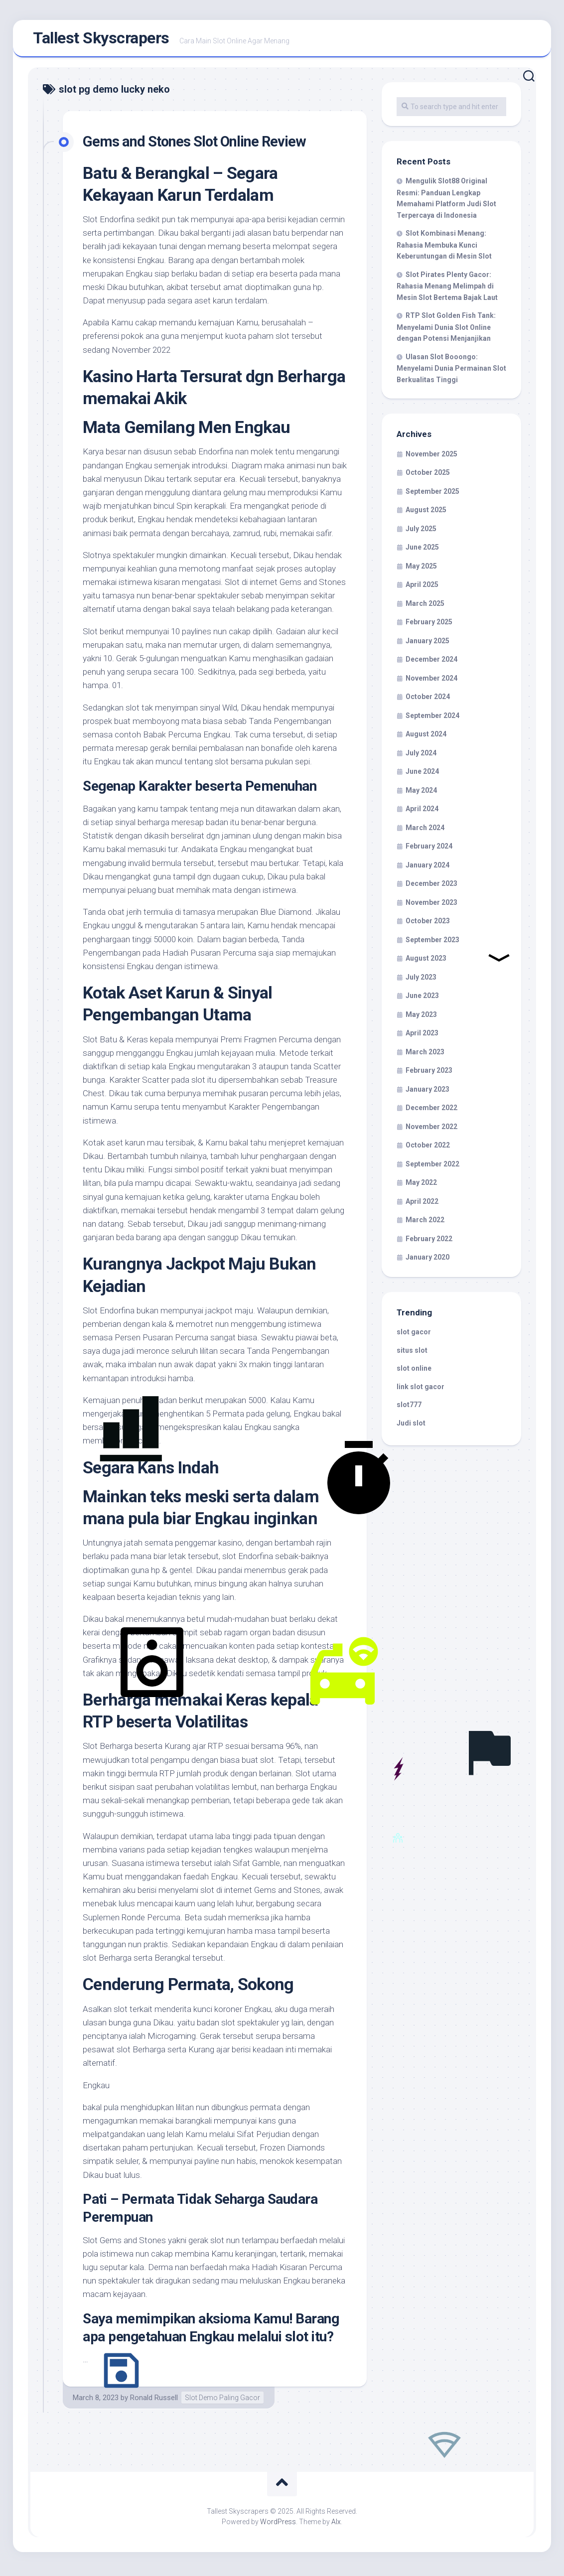 The height and width of the screenshot is (2576, 564). What do you see at coordinates (342, 1672) in the screenshot?
I see `request a wifi-enabled taxi or rideshare` at bounding box center [342, 1672].